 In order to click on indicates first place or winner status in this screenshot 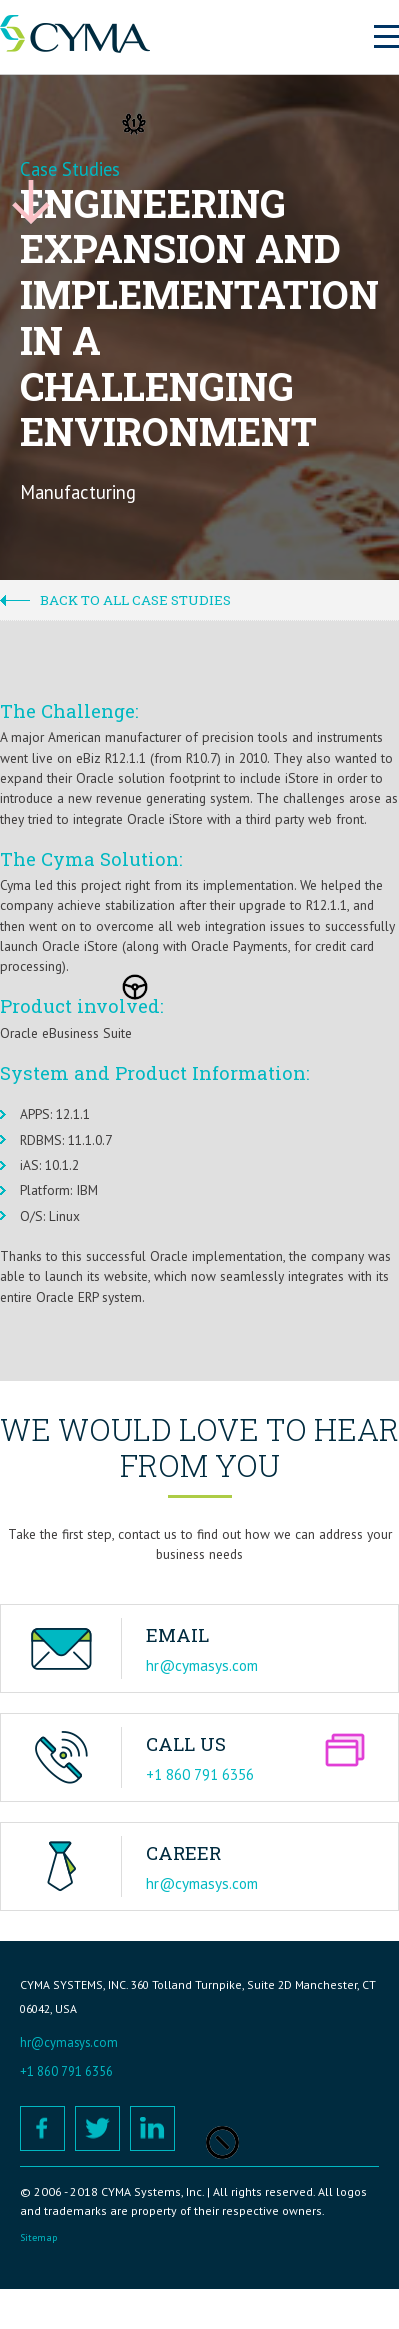, I will do `click(134, 124)`.